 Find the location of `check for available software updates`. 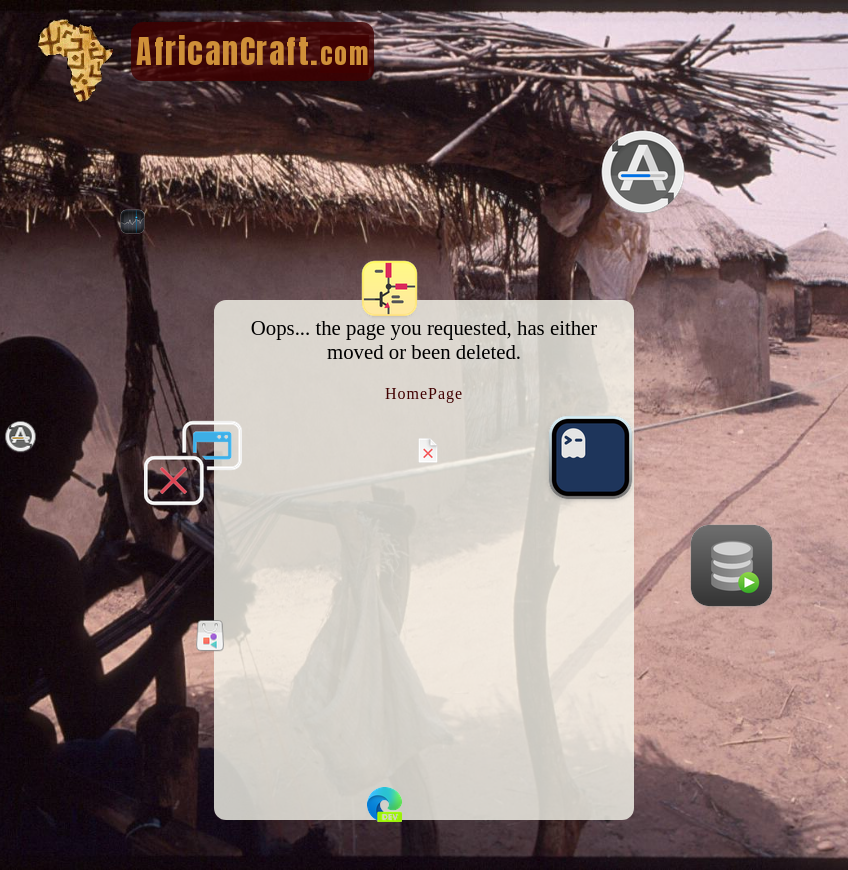

check for available software updates is located at coordinates (20, 436).